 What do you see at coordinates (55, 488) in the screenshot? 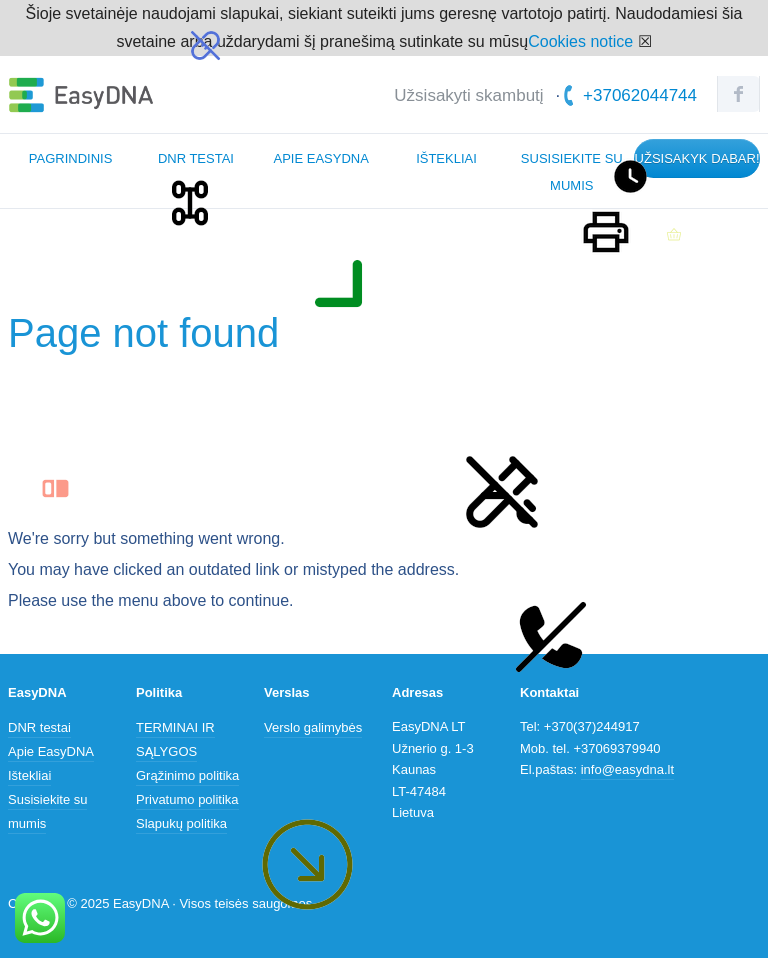
I see `access sleep or bedding settings` at bounding box center [55, 488].